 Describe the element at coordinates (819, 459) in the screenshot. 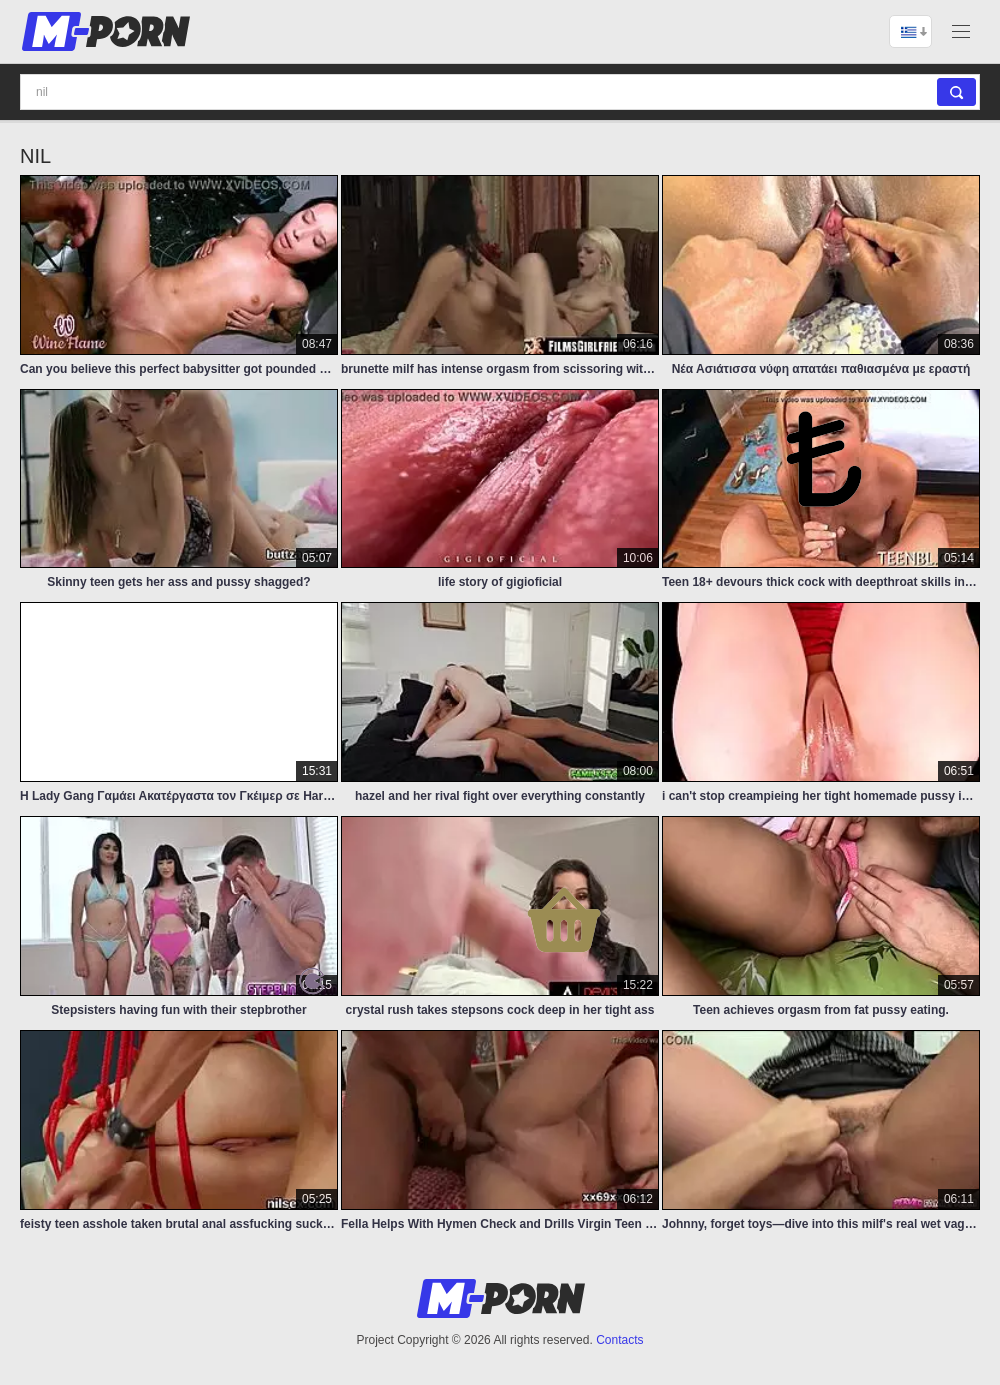

I see `indicates price or payment in Turkish lira` at that location.